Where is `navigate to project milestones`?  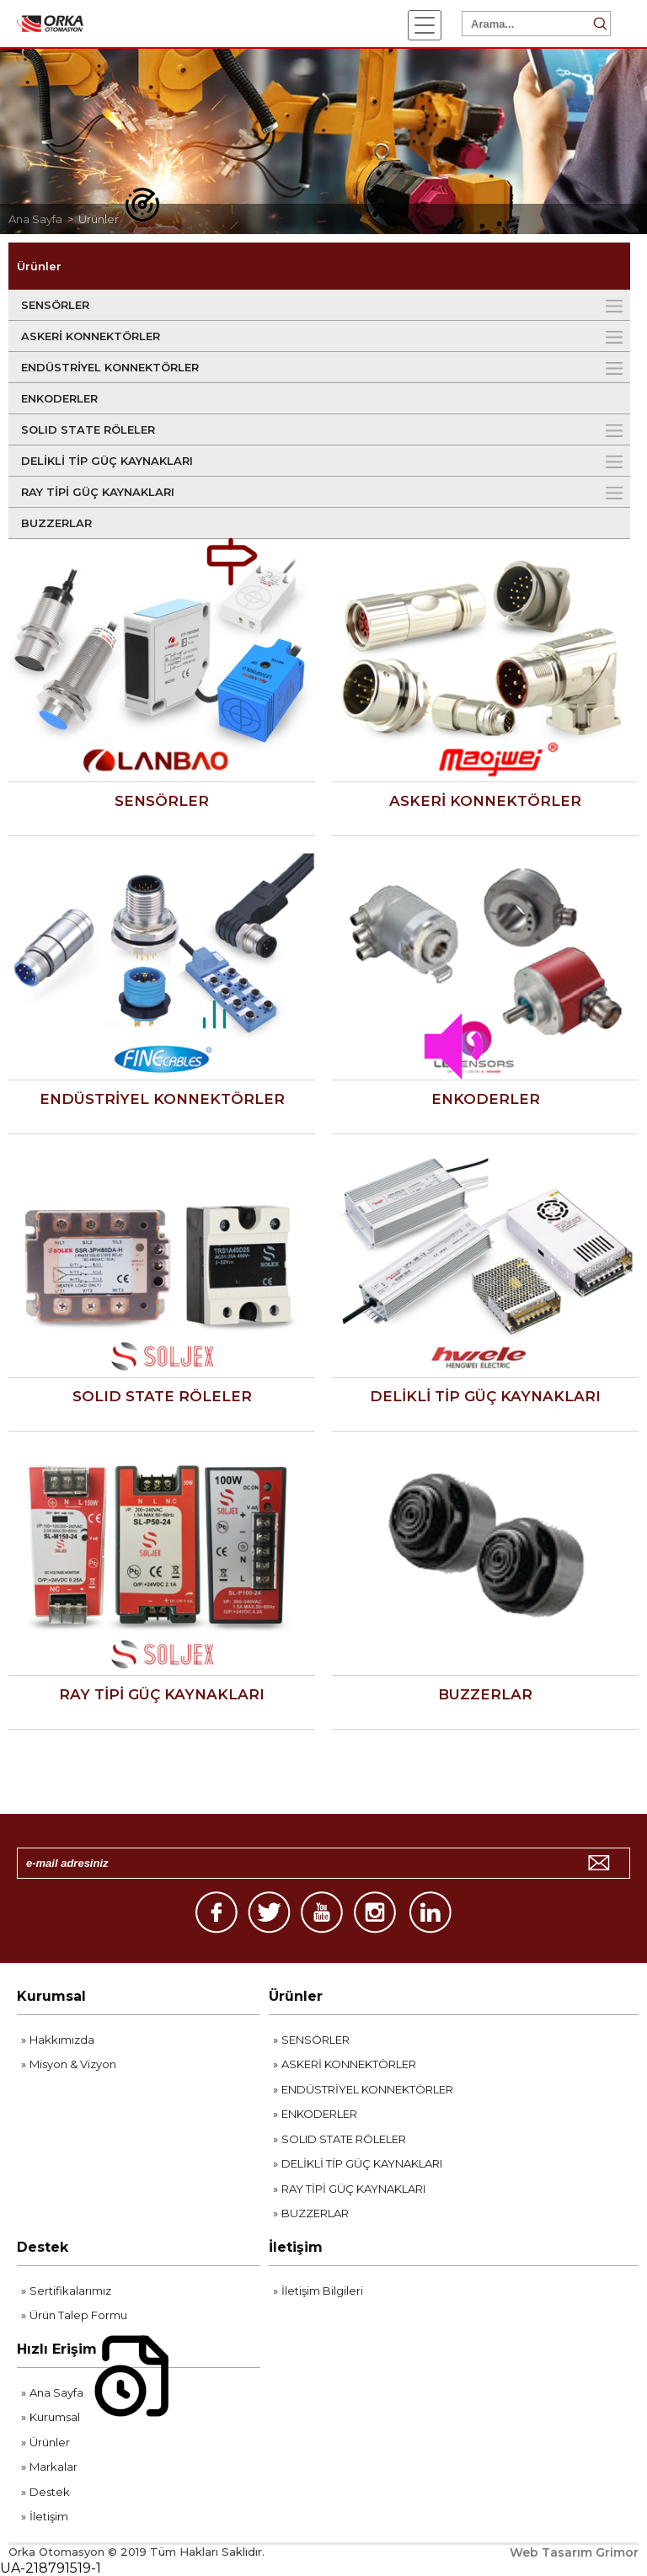 navigate to project milestones is located at coordinates (231, 562).